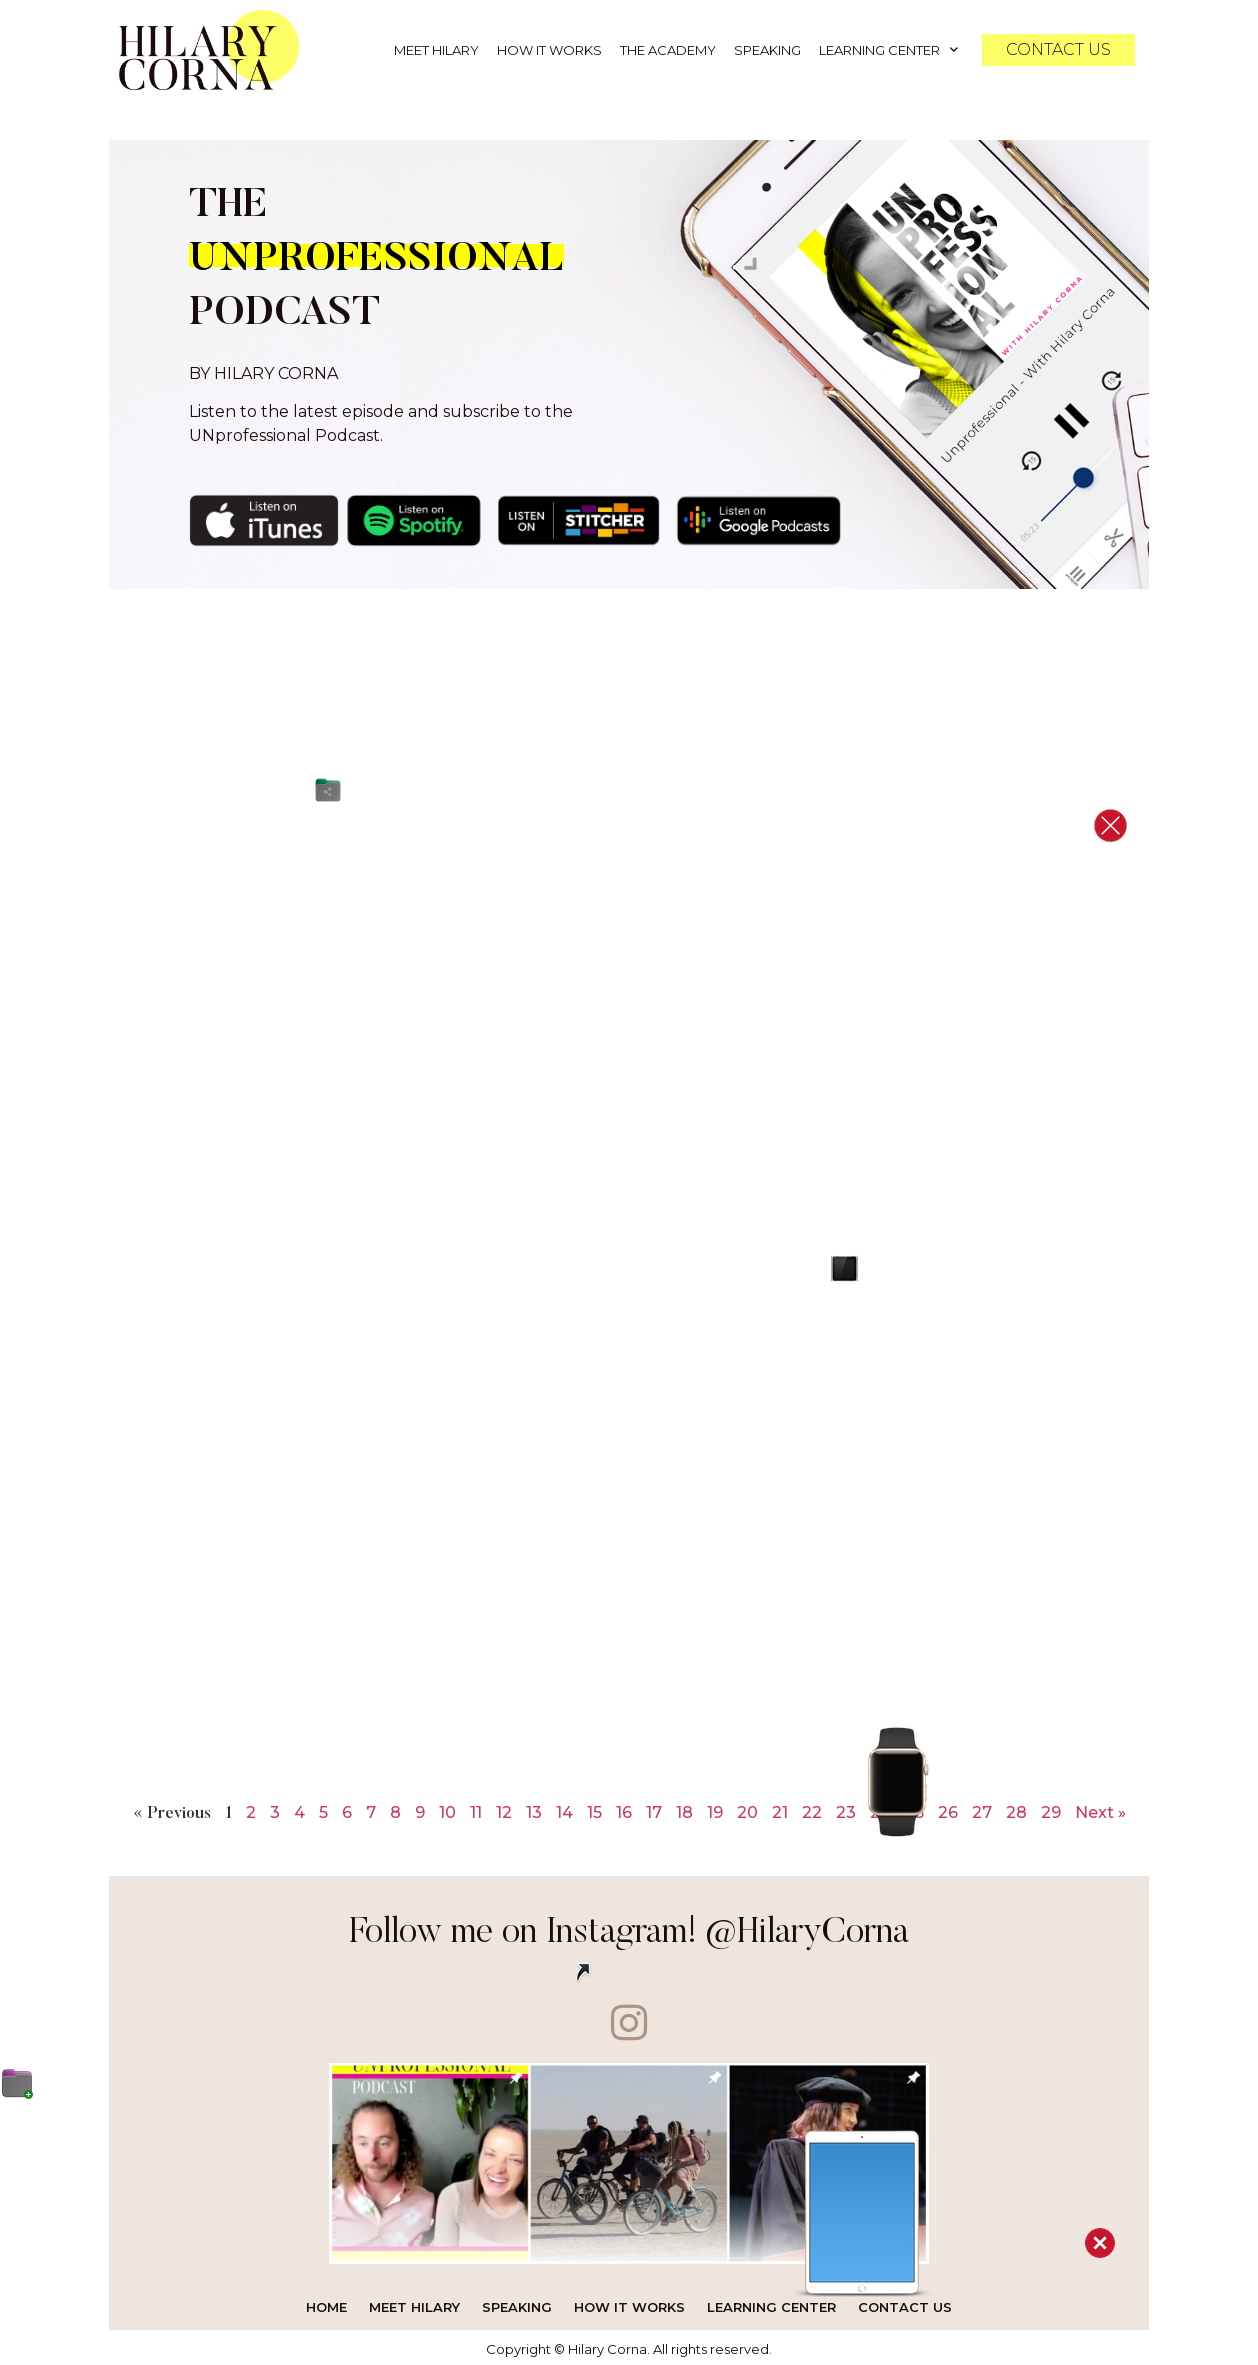  What do you see at coordinates (328, 790) in the screenshot?
I see `access your public shared folder` at bounding box center [328, 790].